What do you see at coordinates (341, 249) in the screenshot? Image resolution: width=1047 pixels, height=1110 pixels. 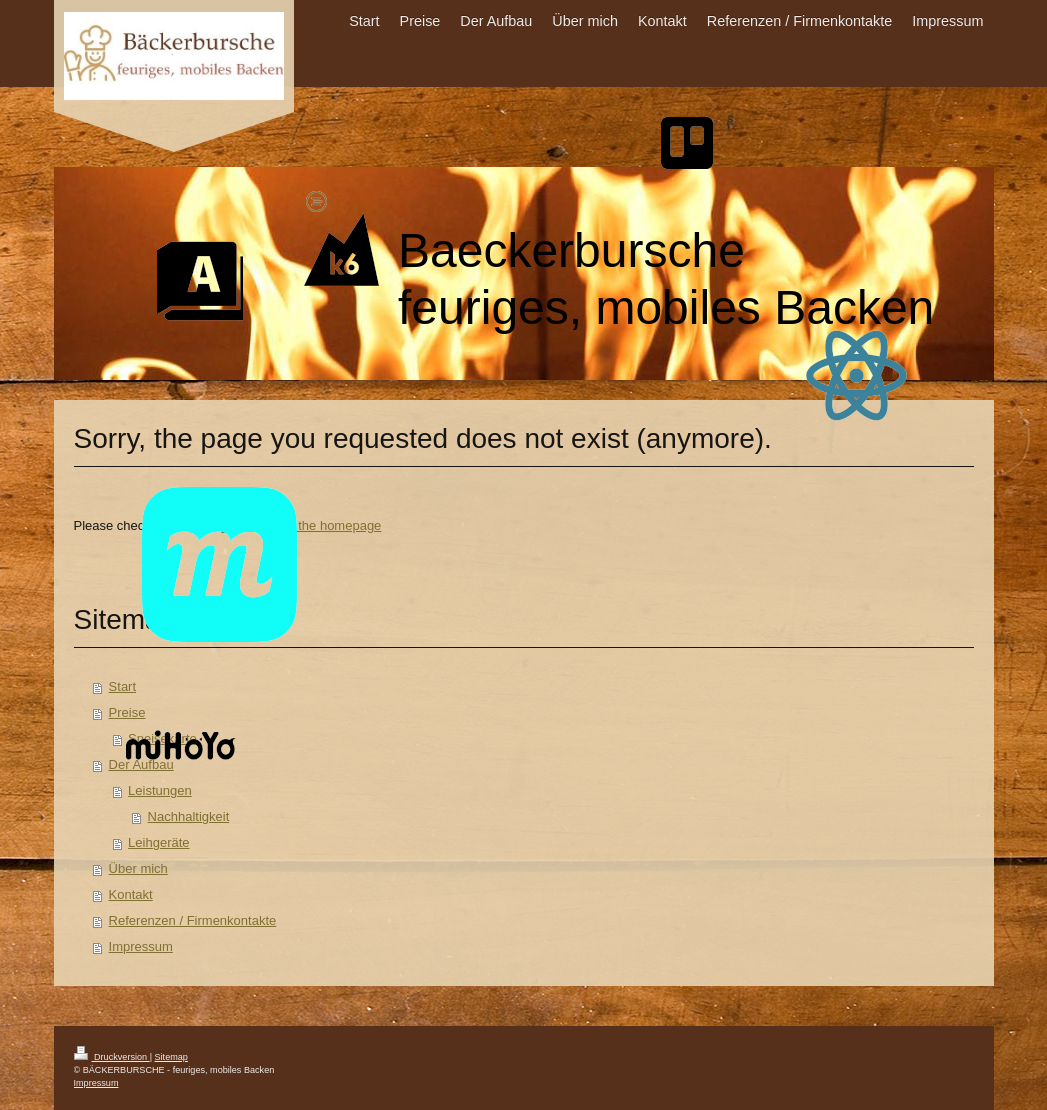 I see `k6 load testing tool logo` at bounding box center [341, 249].